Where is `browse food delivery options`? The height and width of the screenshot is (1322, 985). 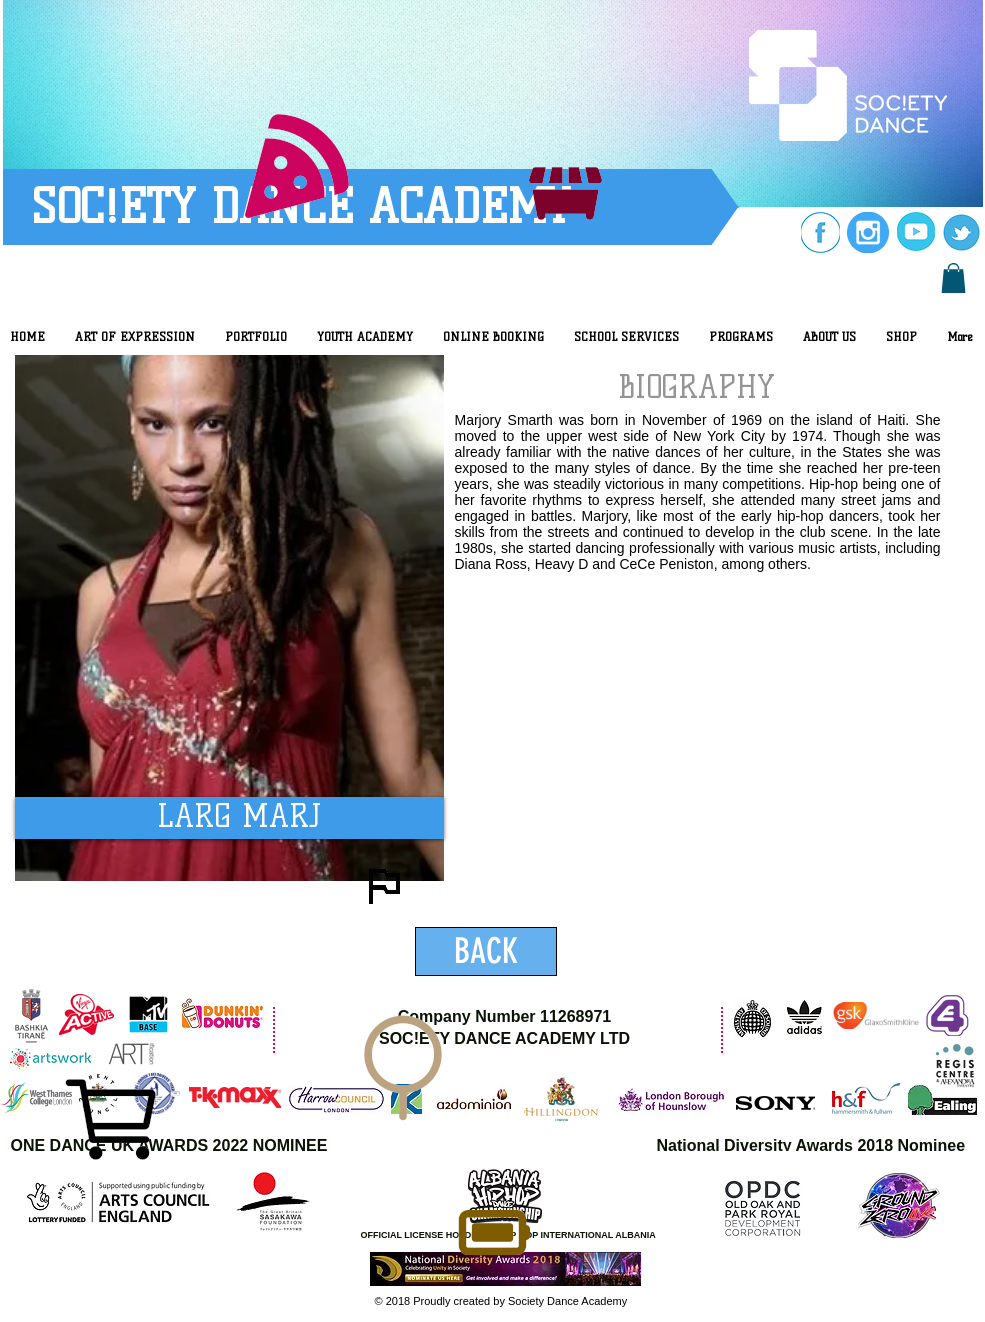 browse food delivery options is located at coordinates (297, 166).